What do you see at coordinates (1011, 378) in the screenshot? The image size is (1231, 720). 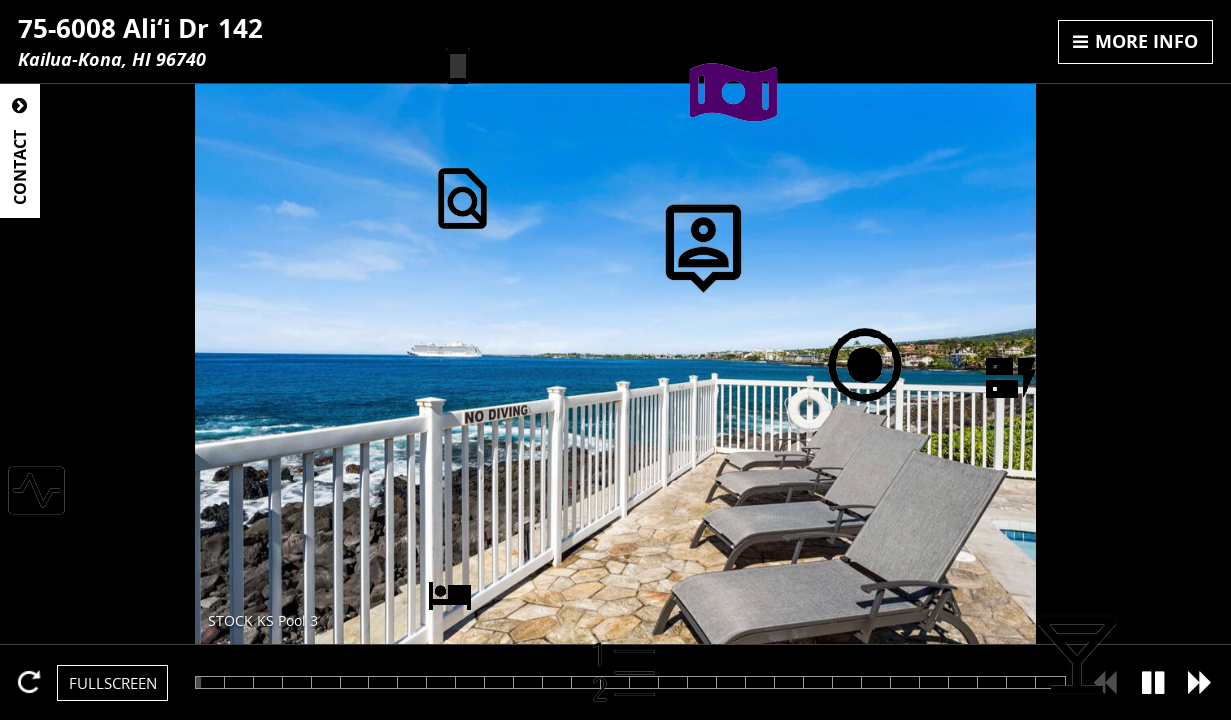 I see `access dynamic form builder` at bounding box center [1011, 378].